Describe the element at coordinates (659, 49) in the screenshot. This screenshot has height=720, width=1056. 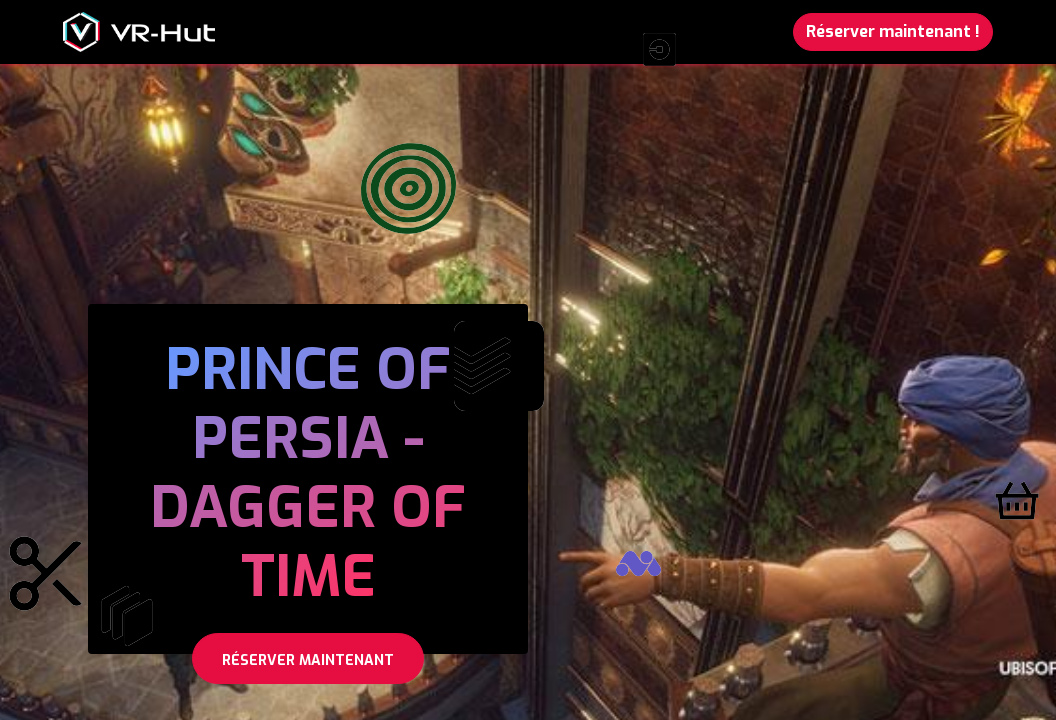
I see `open the Uber app` at that location.